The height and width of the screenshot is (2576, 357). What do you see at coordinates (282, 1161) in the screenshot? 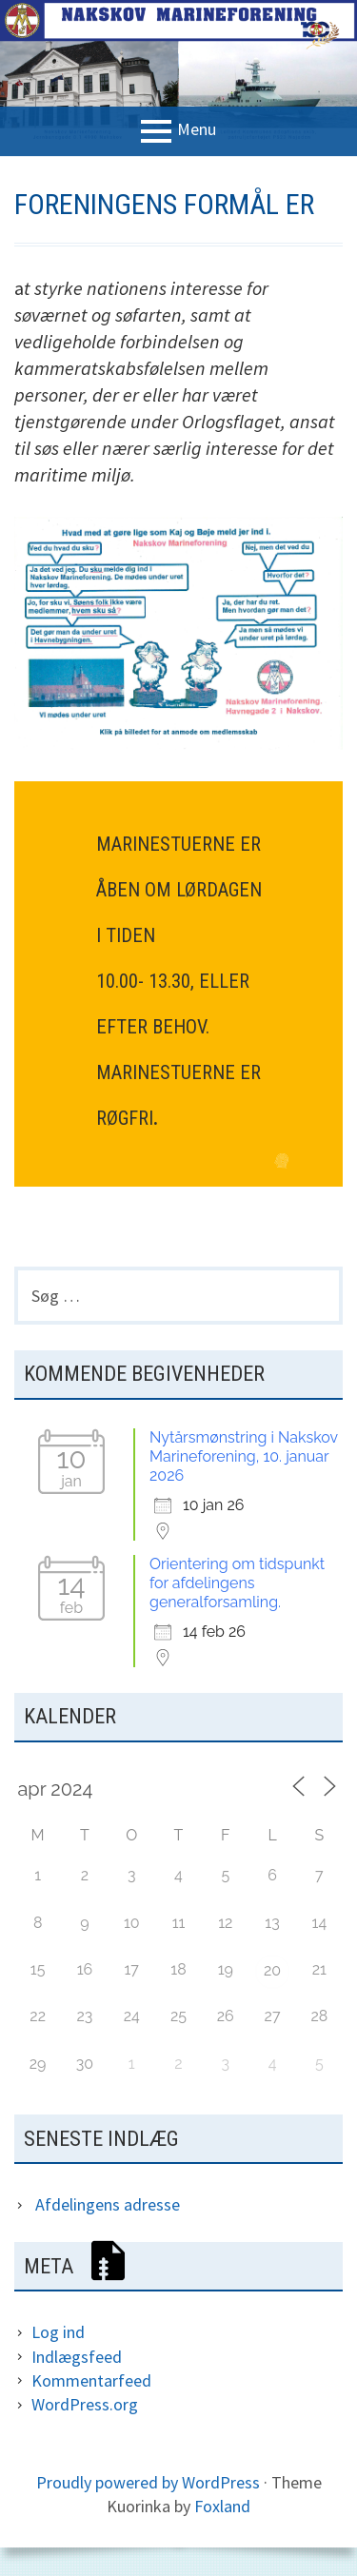
I see `access AI or machine learning features` at bounding box center [282, 1161].